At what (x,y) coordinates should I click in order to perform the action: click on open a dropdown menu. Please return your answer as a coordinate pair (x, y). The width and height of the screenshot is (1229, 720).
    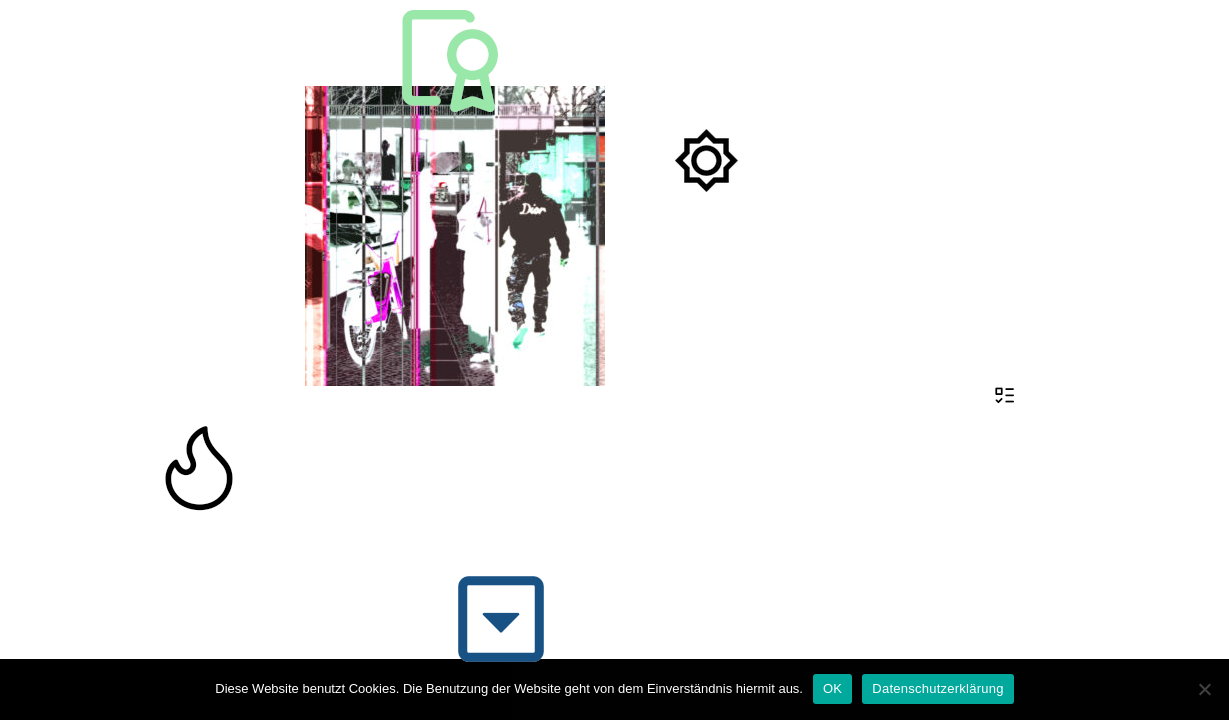
    Looking at the image, I should click on (501, 619).